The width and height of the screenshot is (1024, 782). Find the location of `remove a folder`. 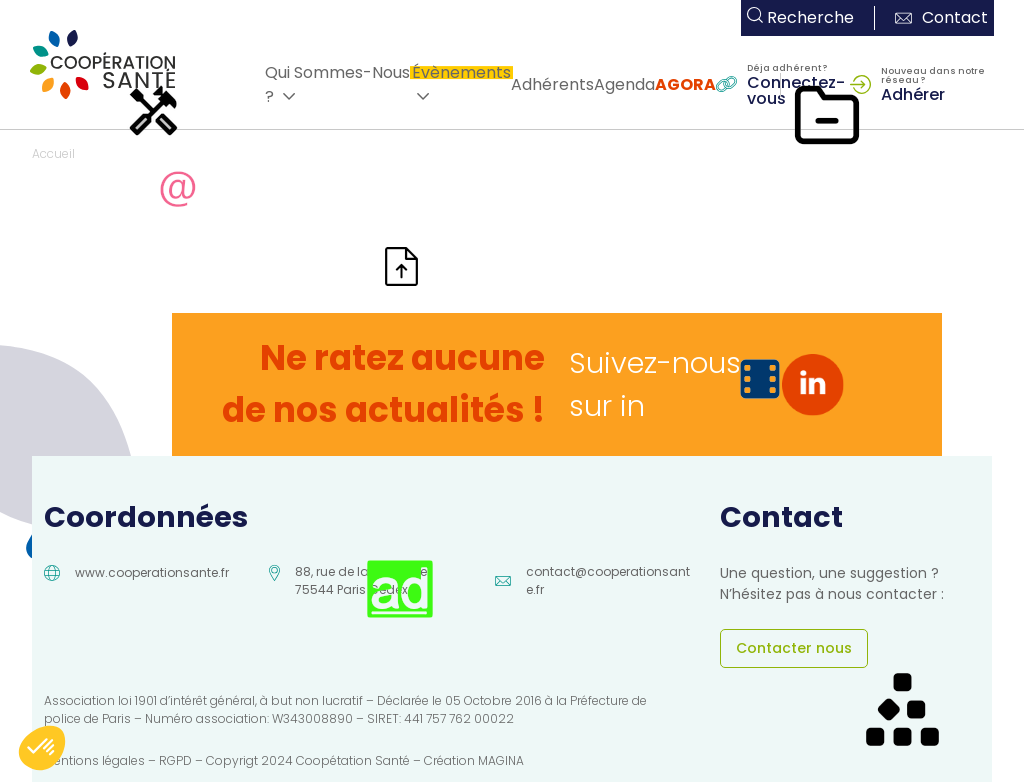

remove a folder is located at coordinates (827, 115).